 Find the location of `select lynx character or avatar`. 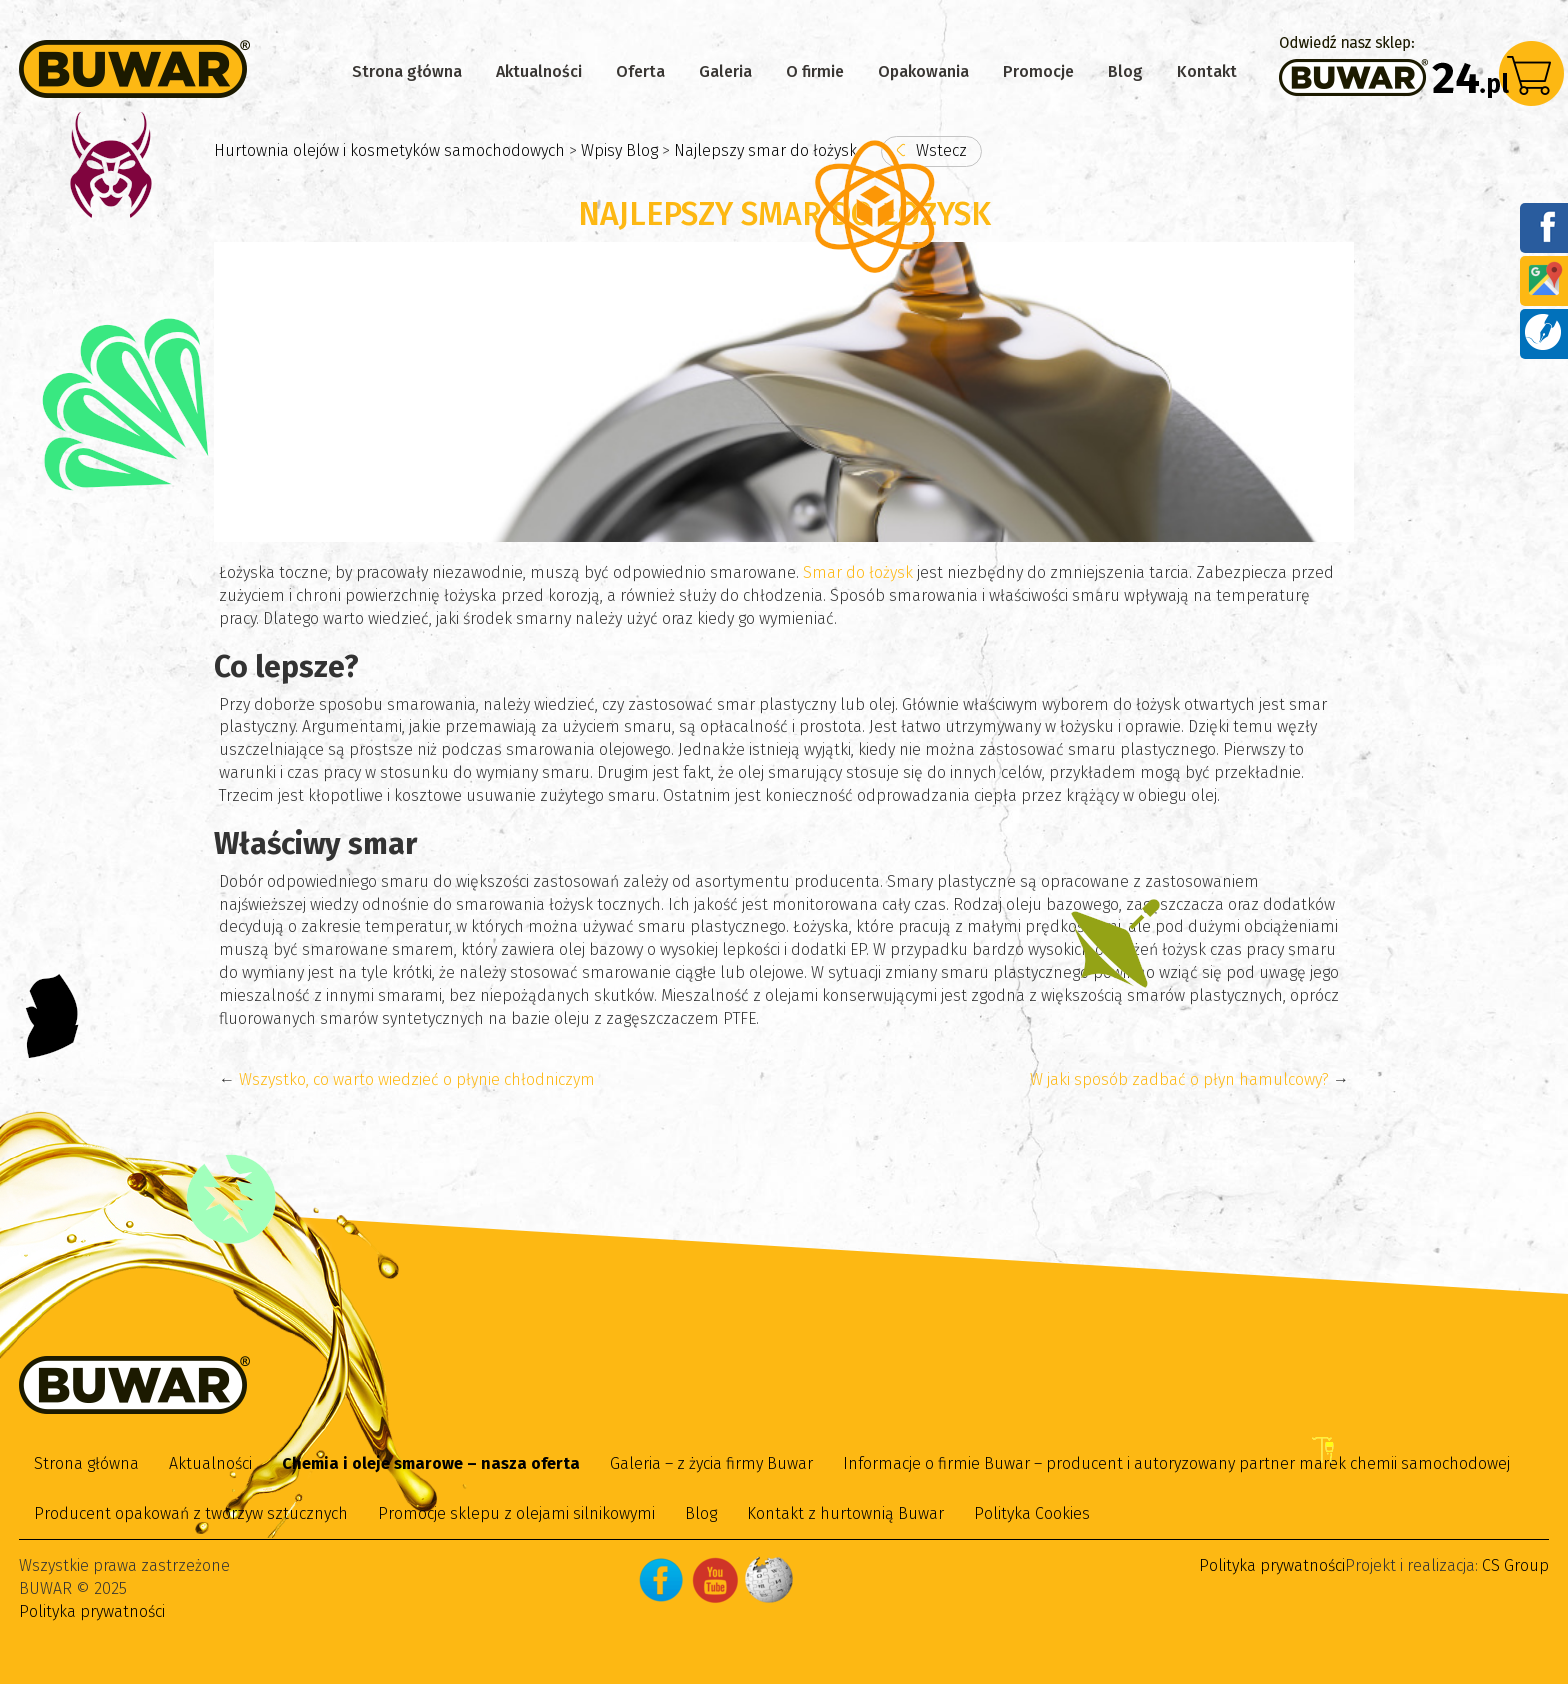

select lynx character or avatar is located at coordinates (111, 165).